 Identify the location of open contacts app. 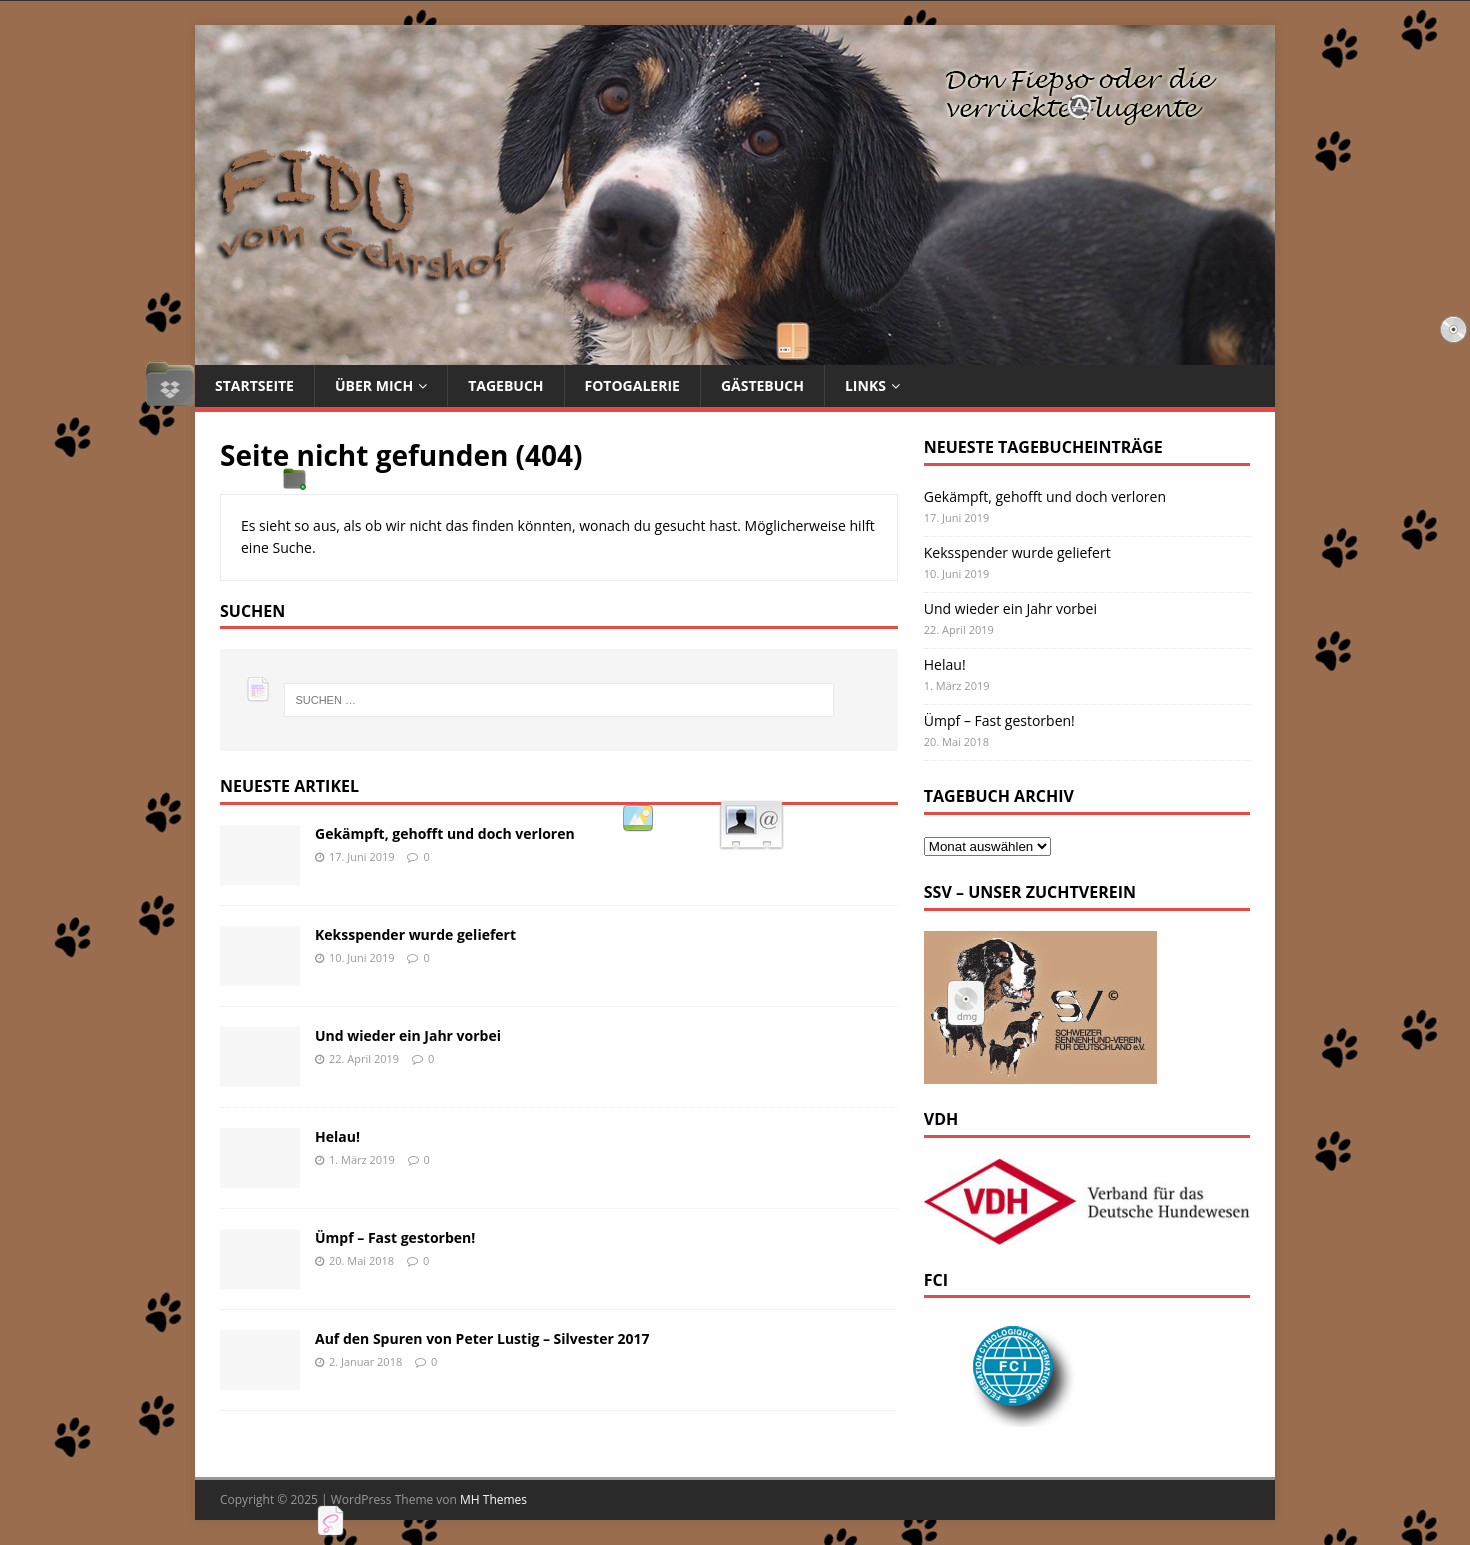
(751, 824).